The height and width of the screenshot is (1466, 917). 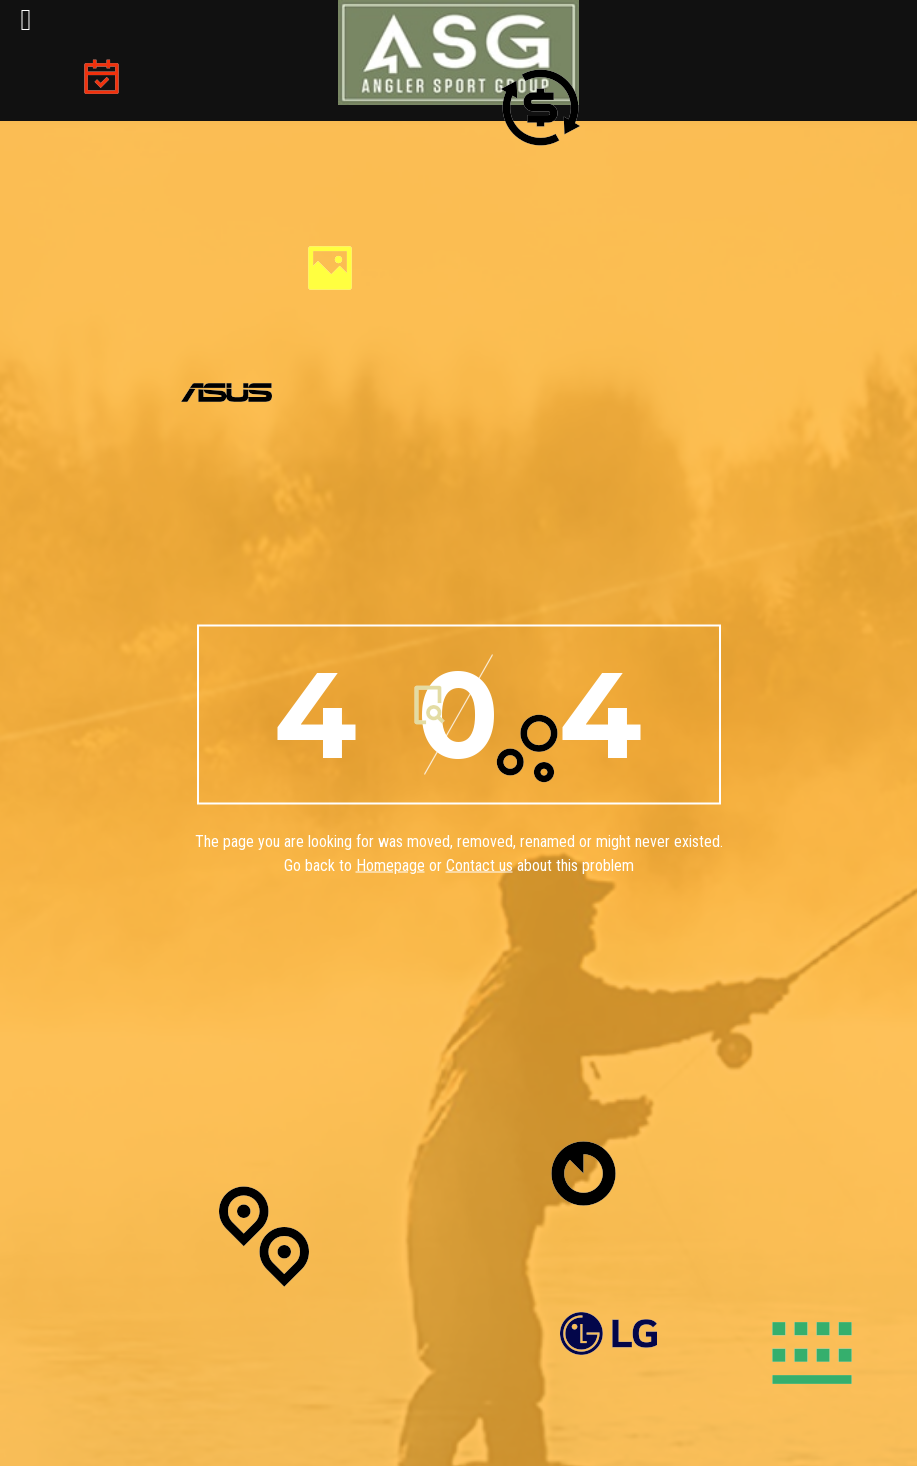 I want to click on measure distance between two locations, so click(x=264, y=1236).